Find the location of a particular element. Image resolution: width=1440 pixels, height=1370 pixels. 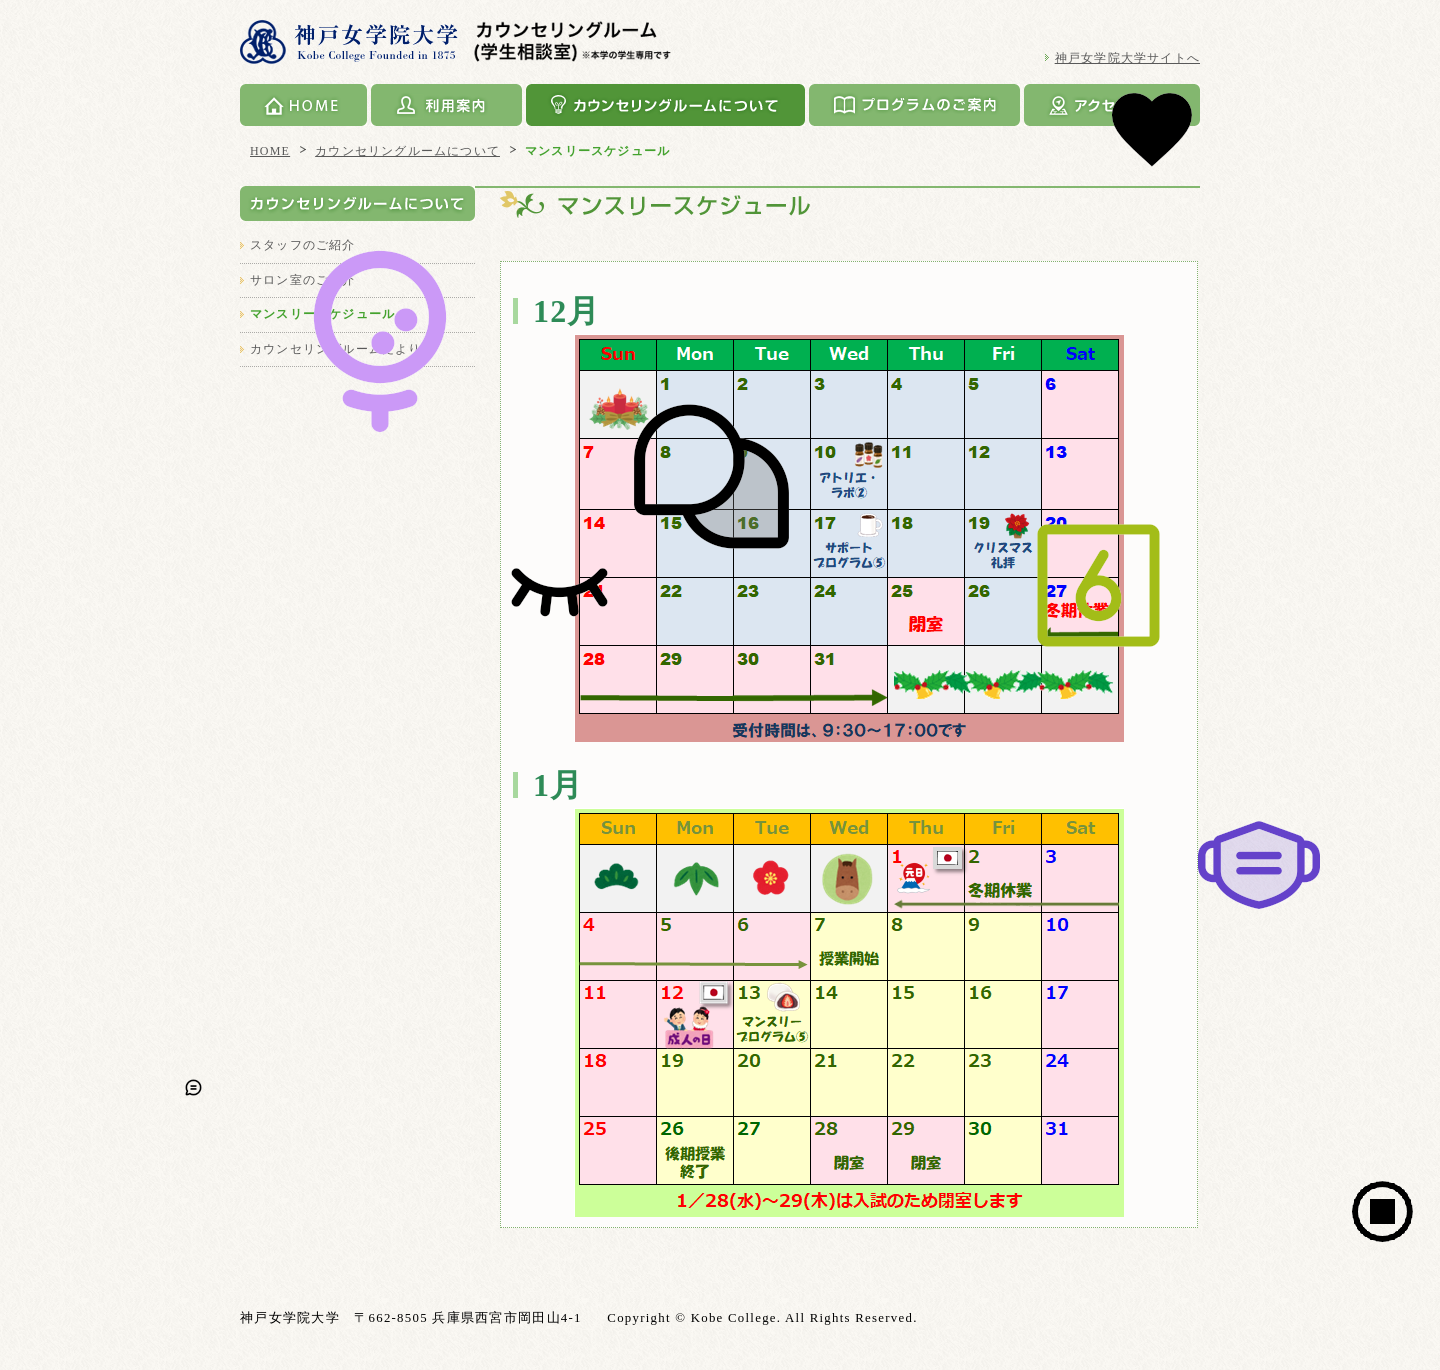

stop media playback is located at coordinates (1382, 1211).